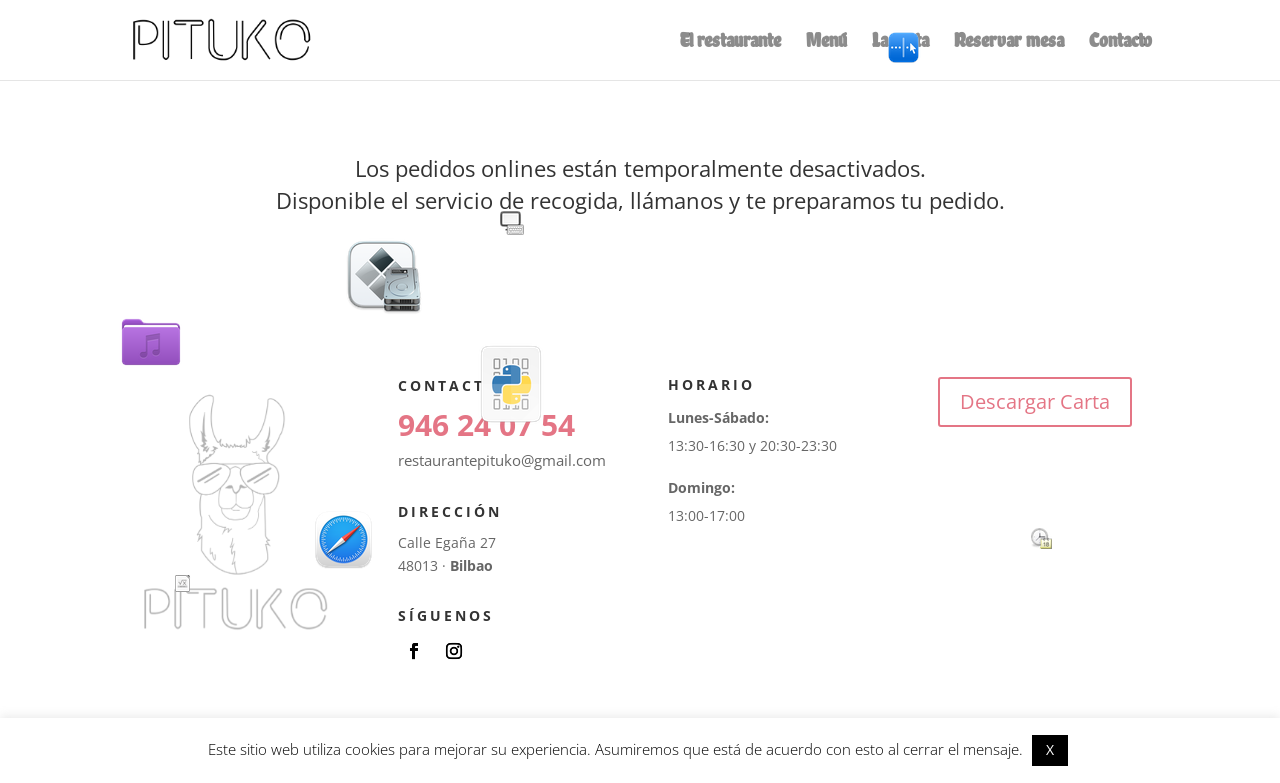 This screenshot has height=783, width=1280. I want to click on python bytecode file (.pyc), so click(511, 384).